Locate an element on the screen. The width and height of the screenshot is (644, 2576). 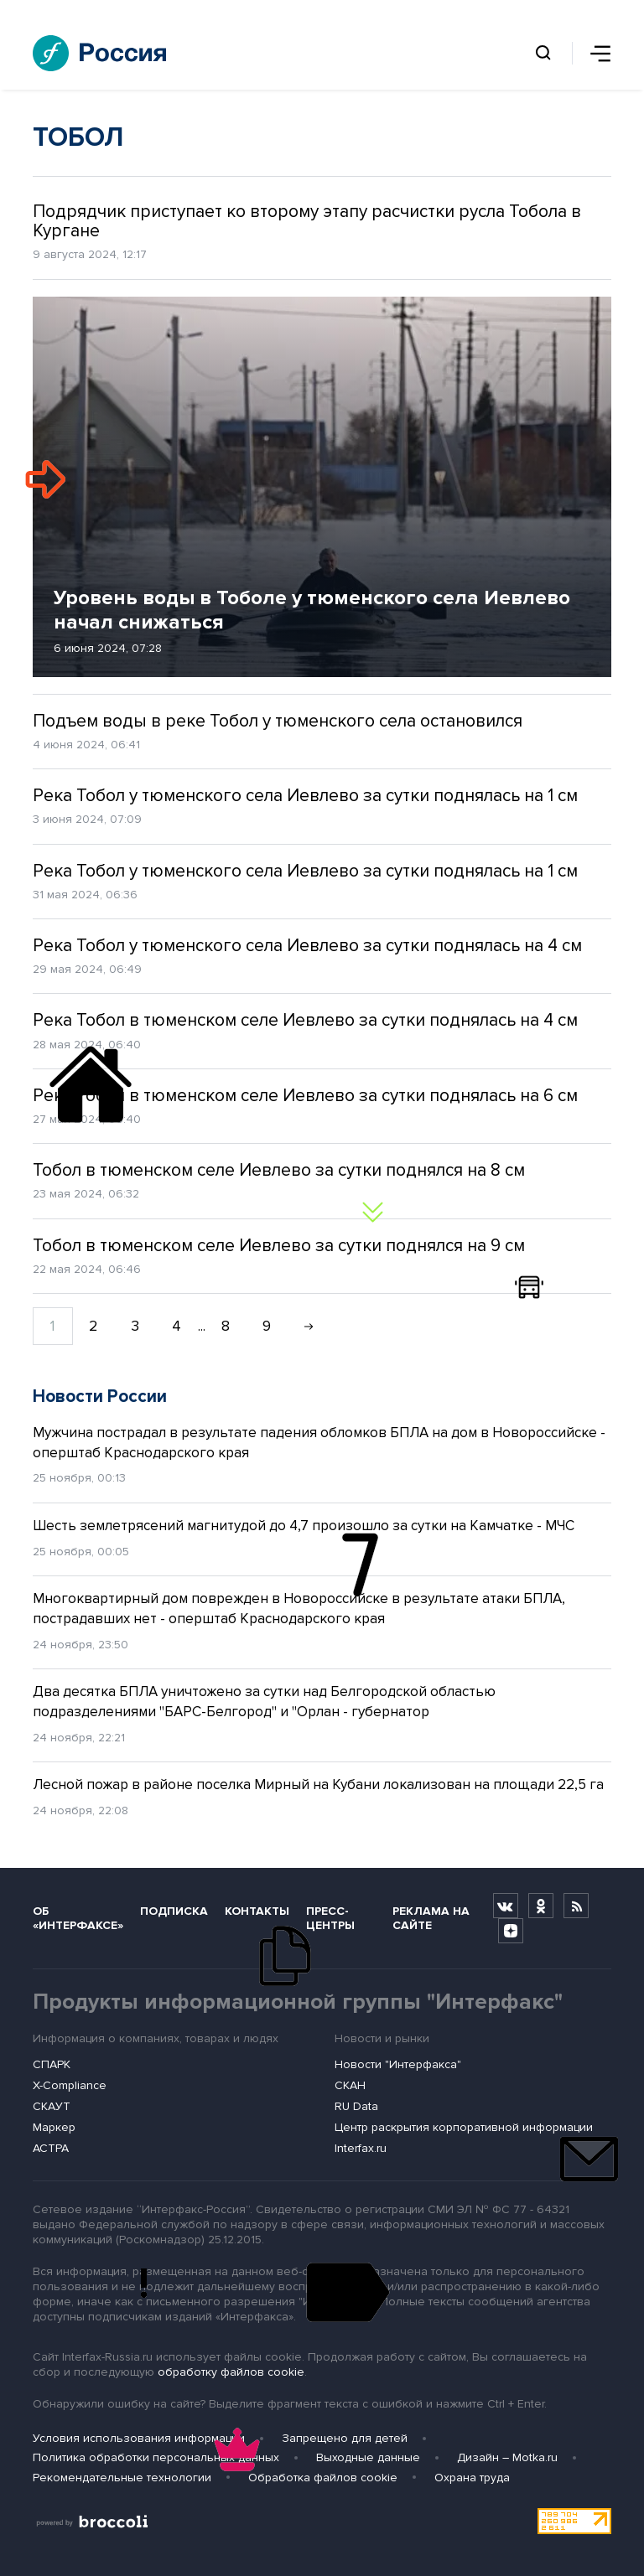
open your inbox or email is located at coordinates (589, 2159).